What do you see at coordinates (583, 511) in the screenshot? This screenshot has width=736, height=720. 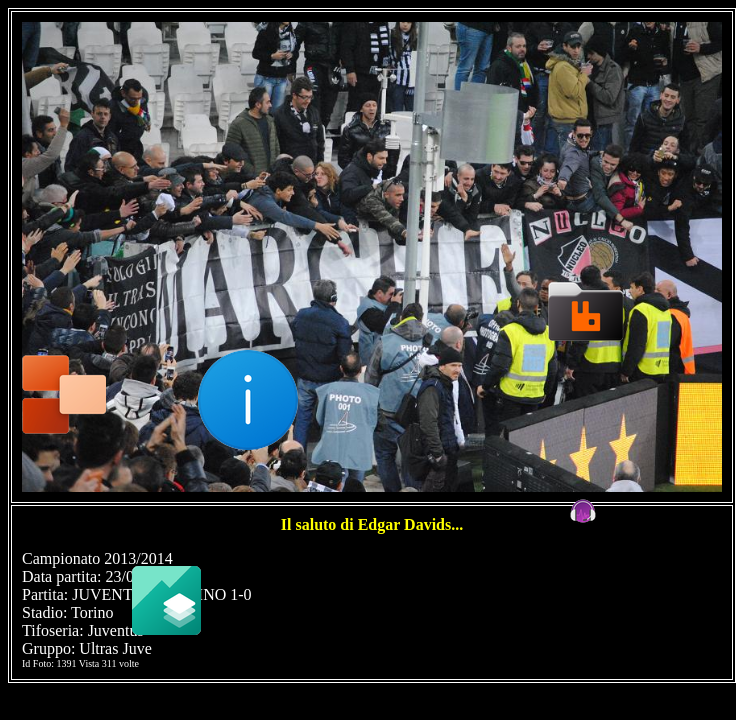 I see `audio headset device connected` at bounding box center [583, 511].